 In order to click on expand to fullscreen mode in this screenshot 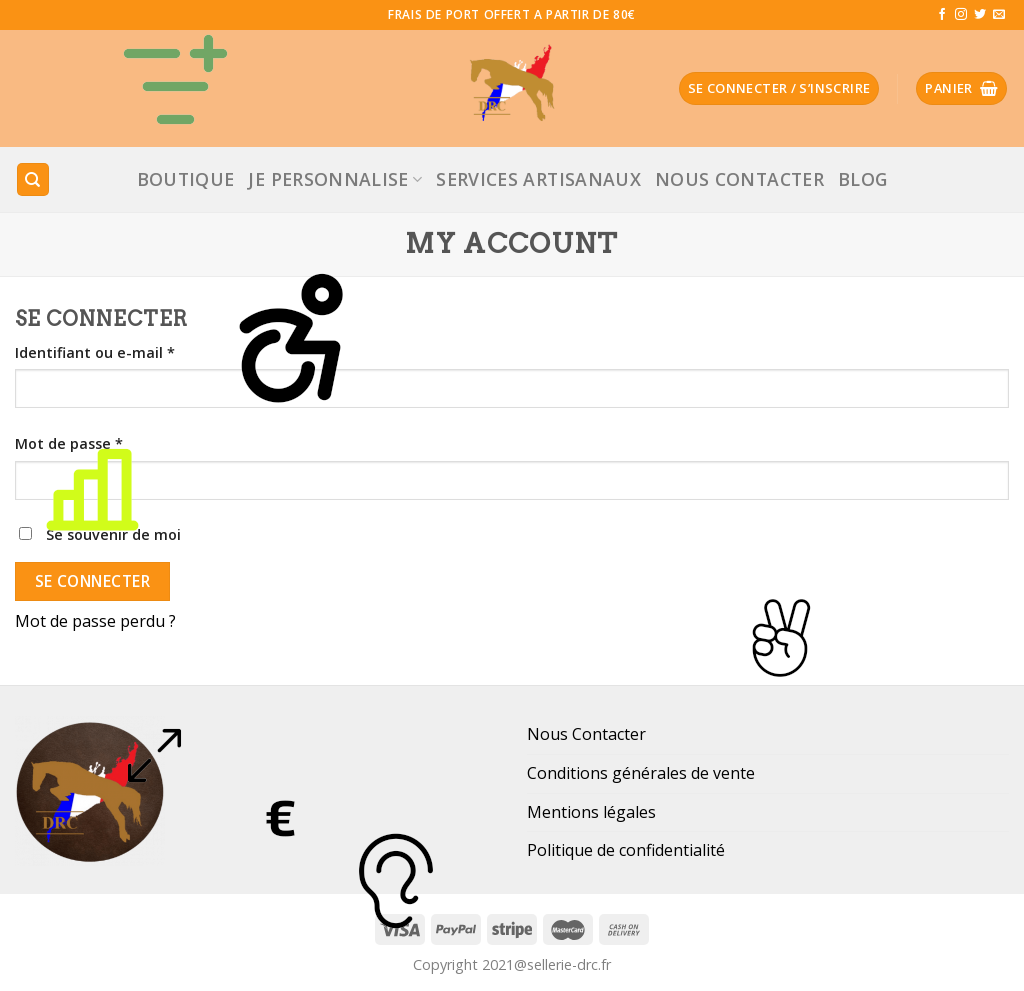, I will do `click(154, 755)`.